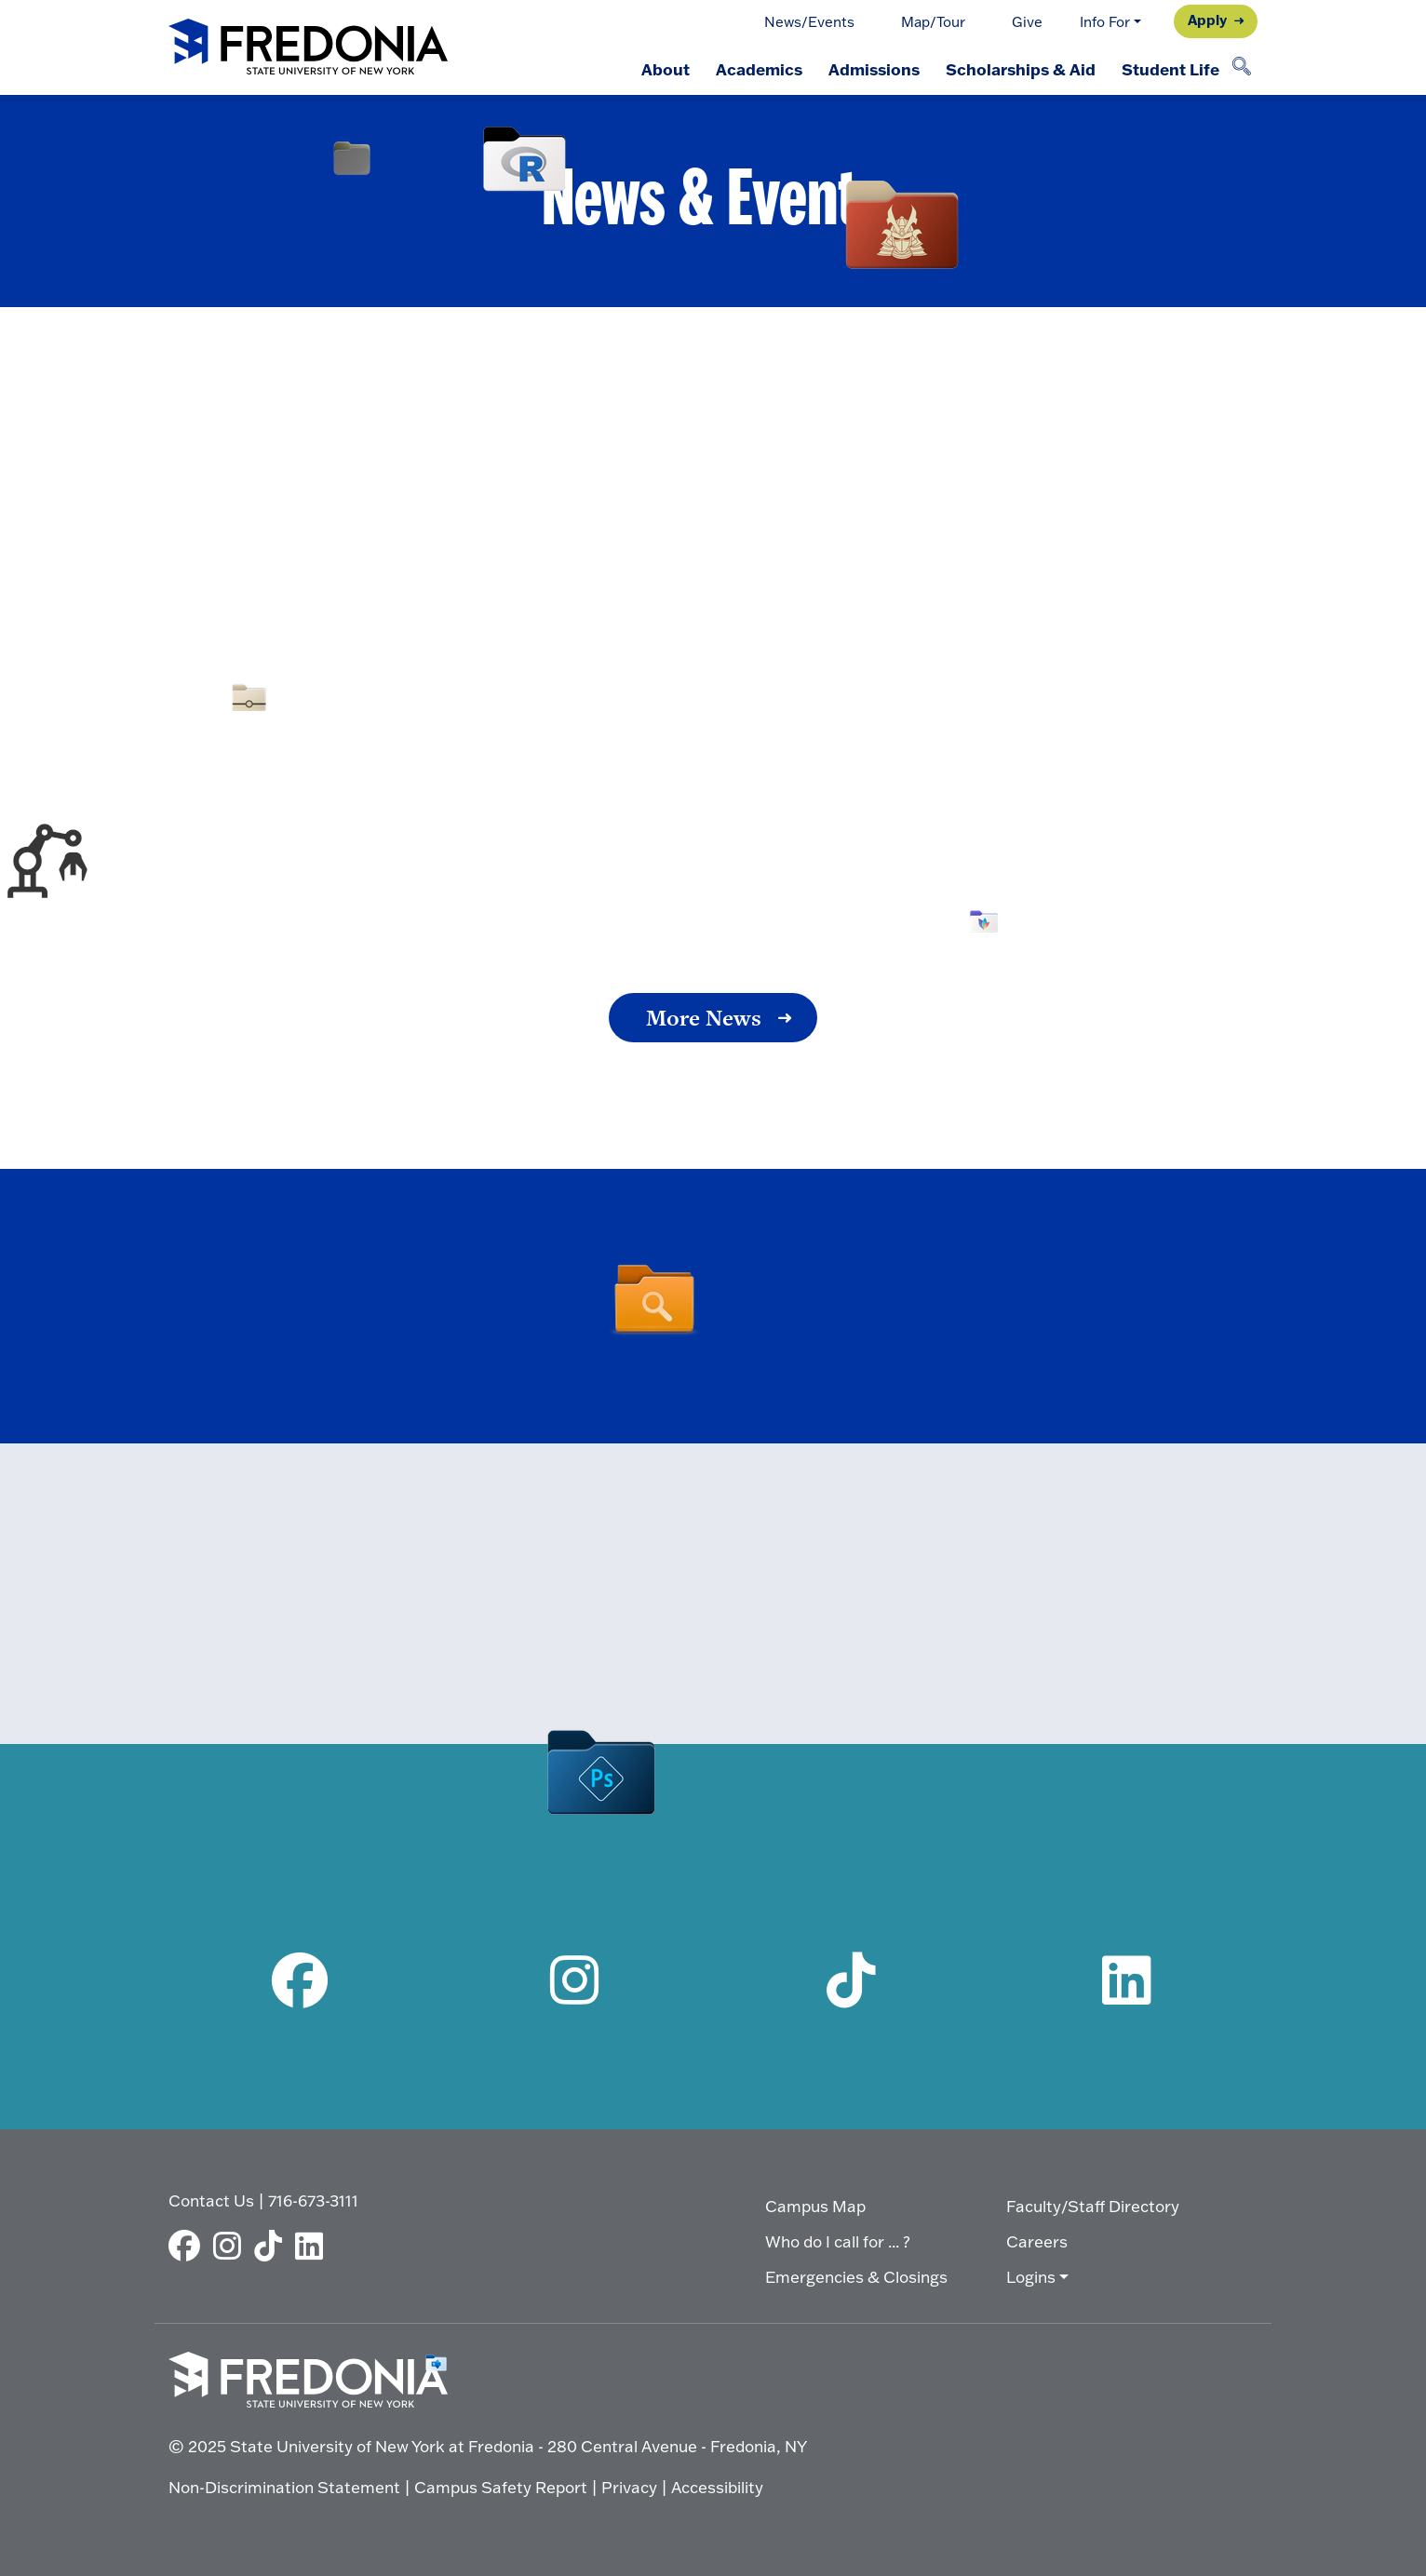 The height and width of the screenshot is (2576, 1426). Describe the element at coordinates (352, 158) in the screenshot. I see `open folder to view files` at that location.